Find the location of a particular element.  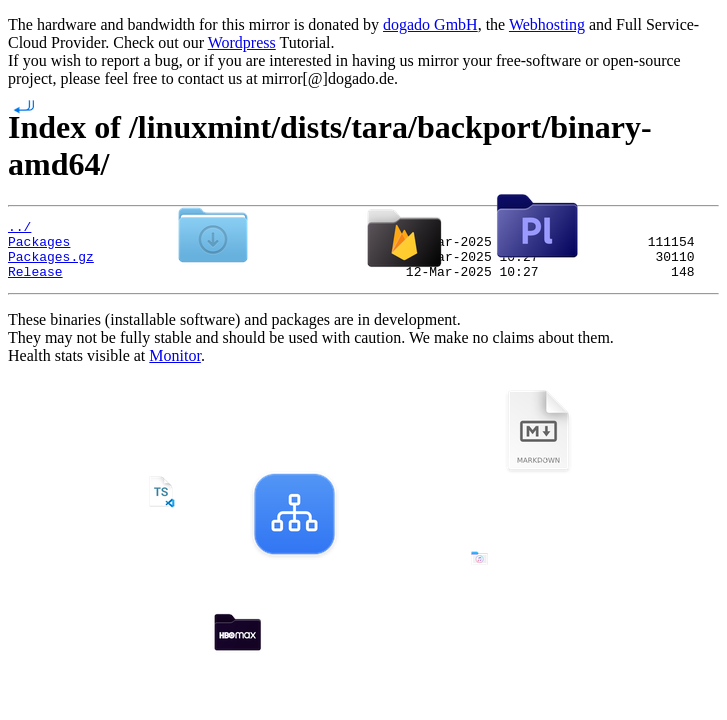

reply to all recipients of an email is located at coordinates (23, 105).